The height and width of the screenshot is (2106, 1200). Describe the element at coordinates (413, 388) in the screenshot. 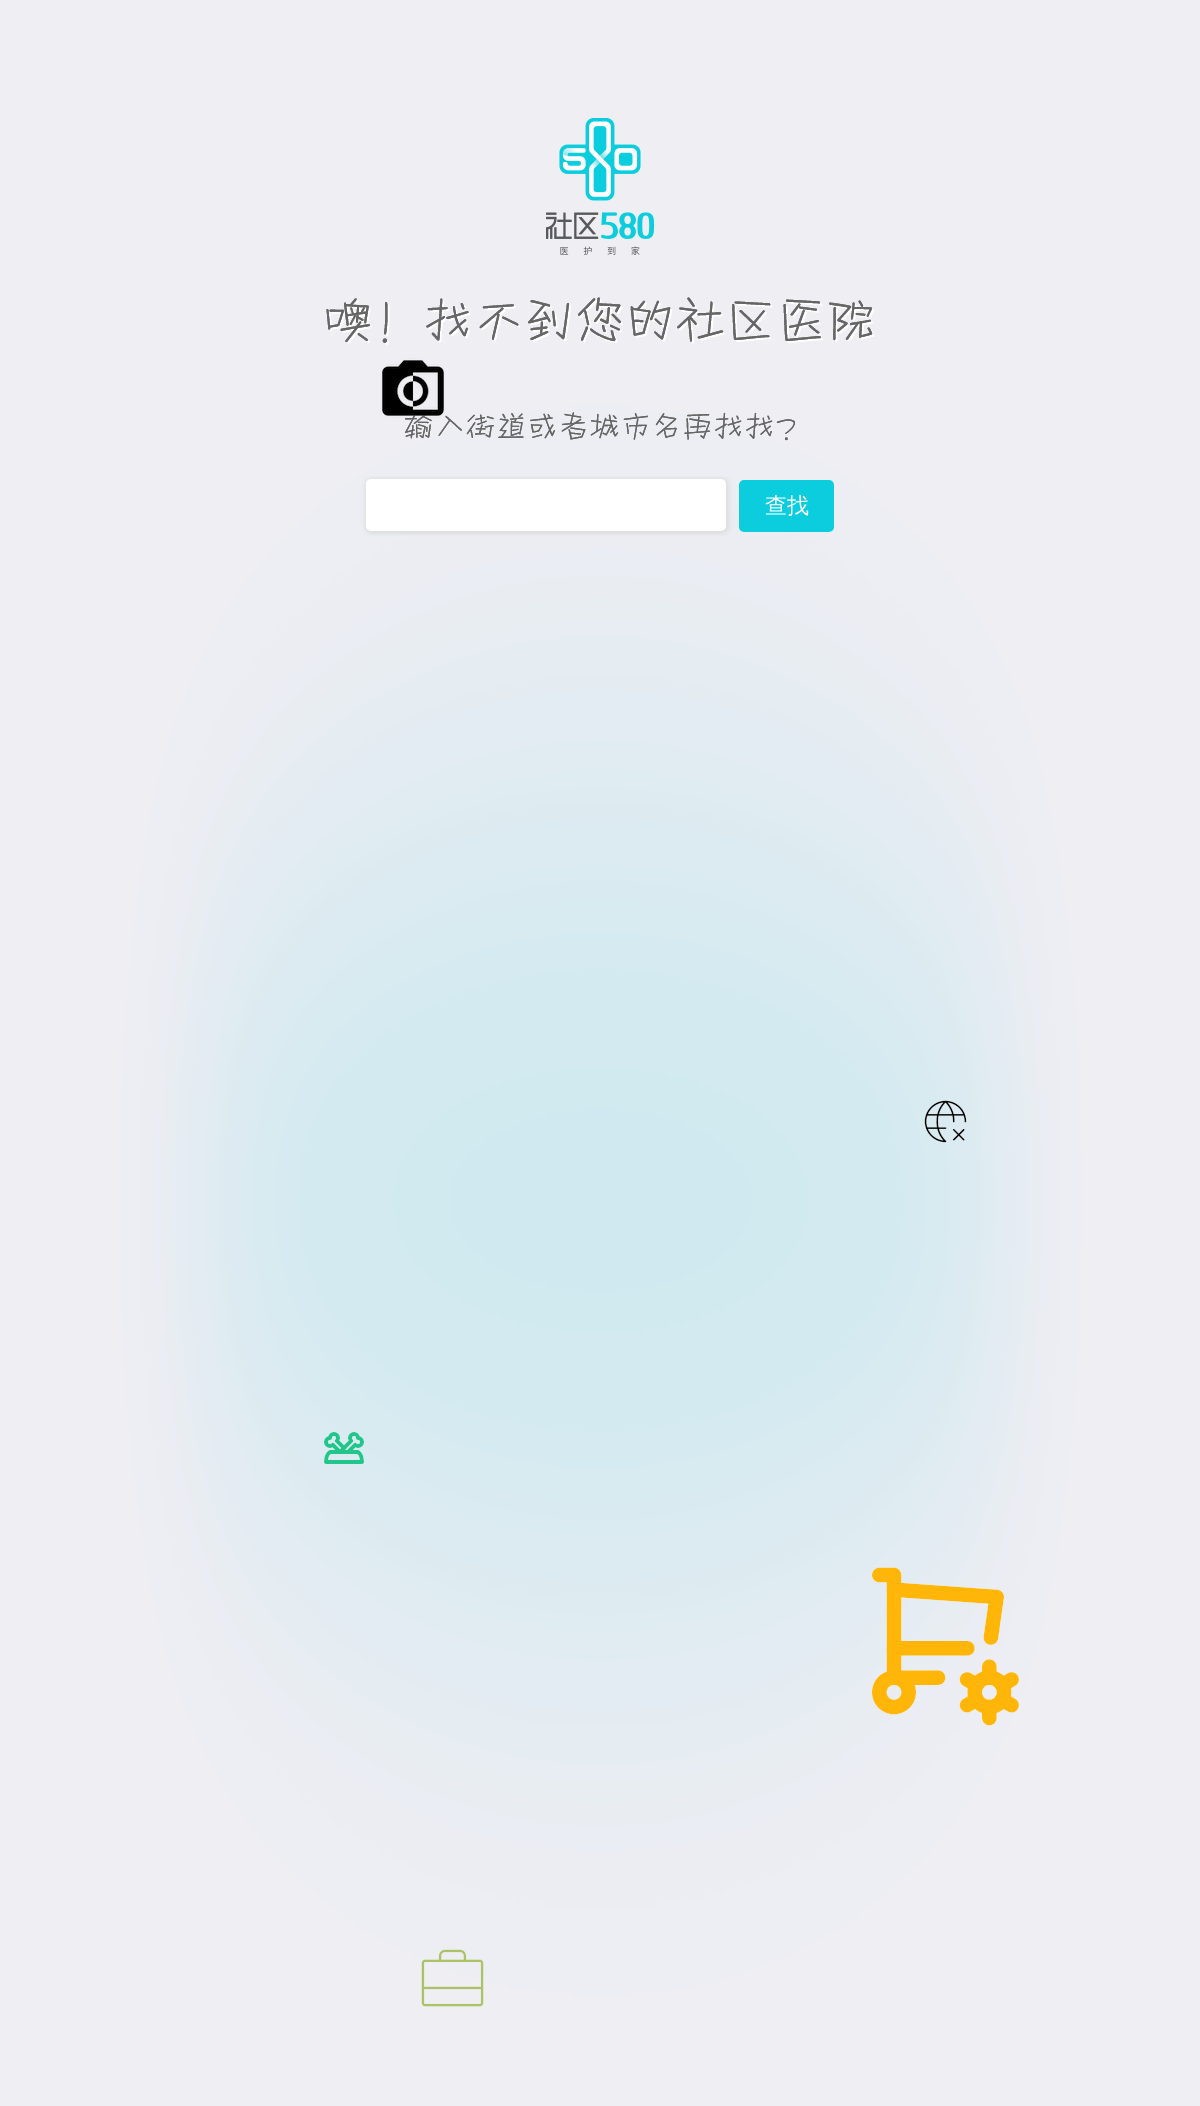

I see `apply black and white filter to photos` at that location.